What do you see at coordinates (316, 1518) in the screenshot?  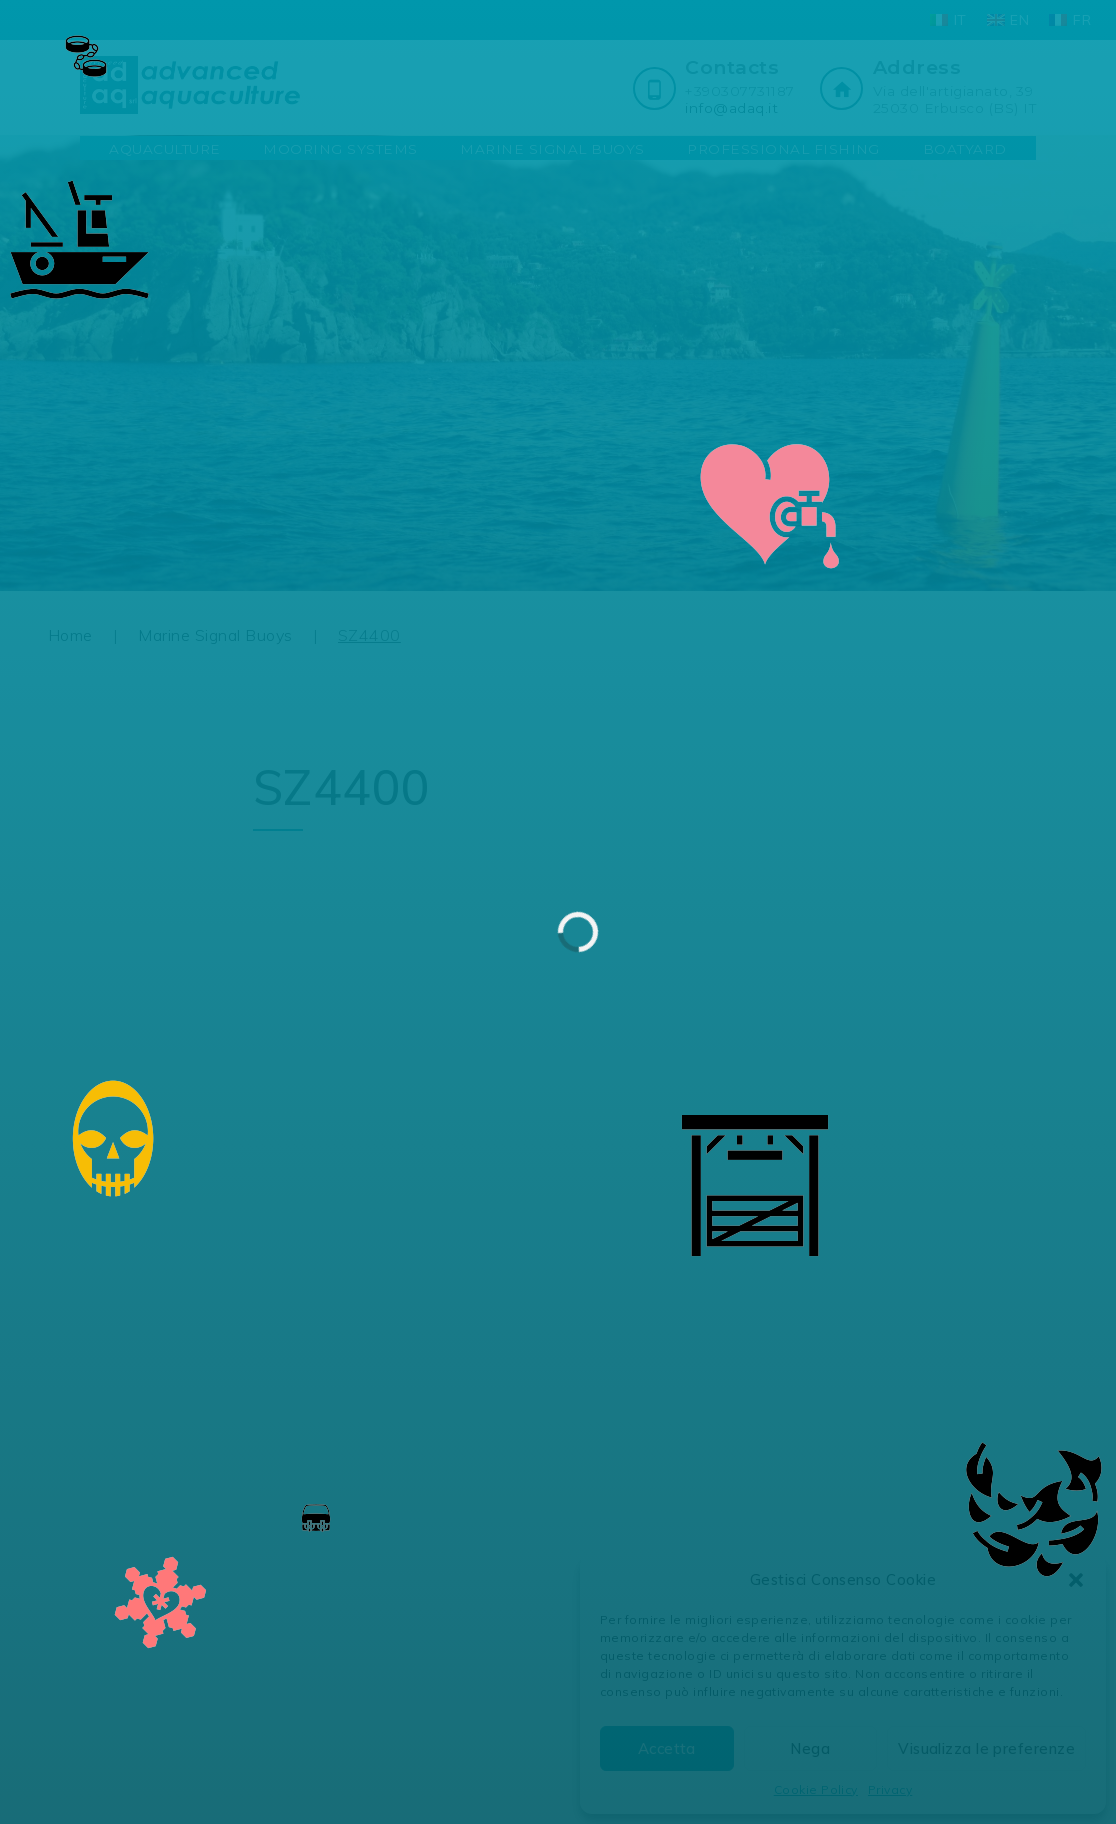 I see `access your shopping bag or cart` at bounding box center [316, 1518].